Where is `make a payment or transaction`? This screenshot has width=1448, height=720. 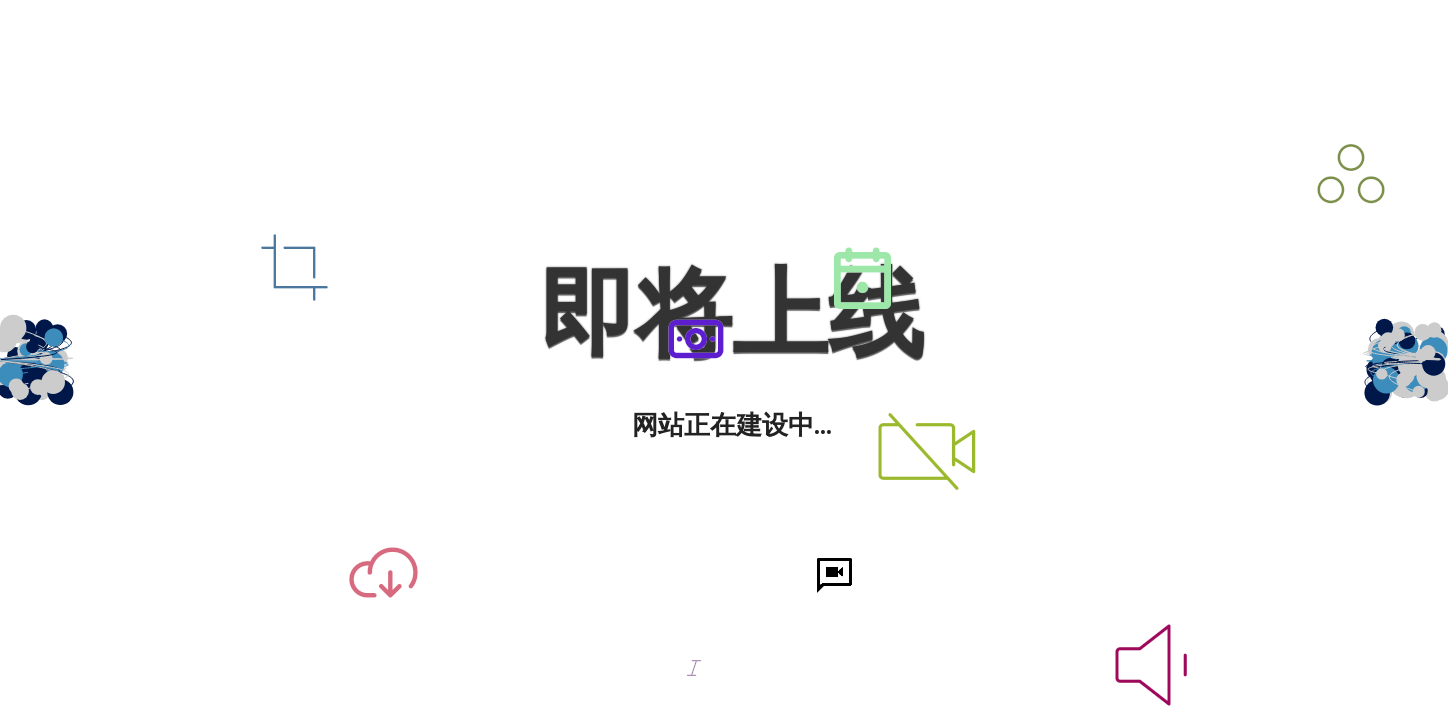 make a payment or transaction is located at coordinates (696, 339).